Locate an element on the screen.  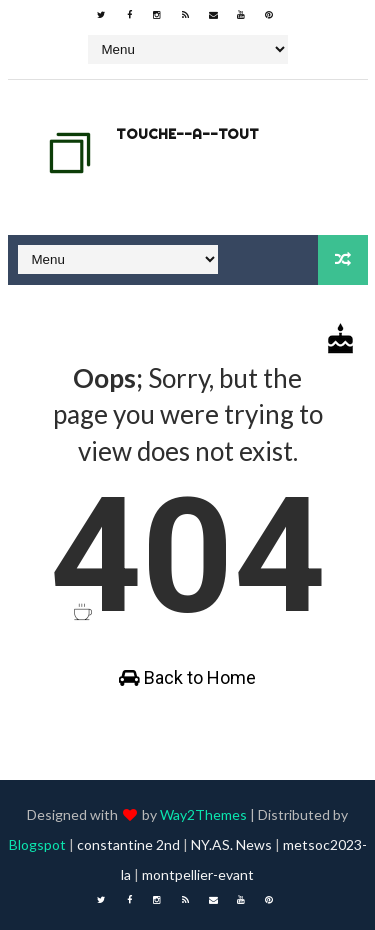
find nearby coffee shops or cafes is located at coordinates (82, 612).